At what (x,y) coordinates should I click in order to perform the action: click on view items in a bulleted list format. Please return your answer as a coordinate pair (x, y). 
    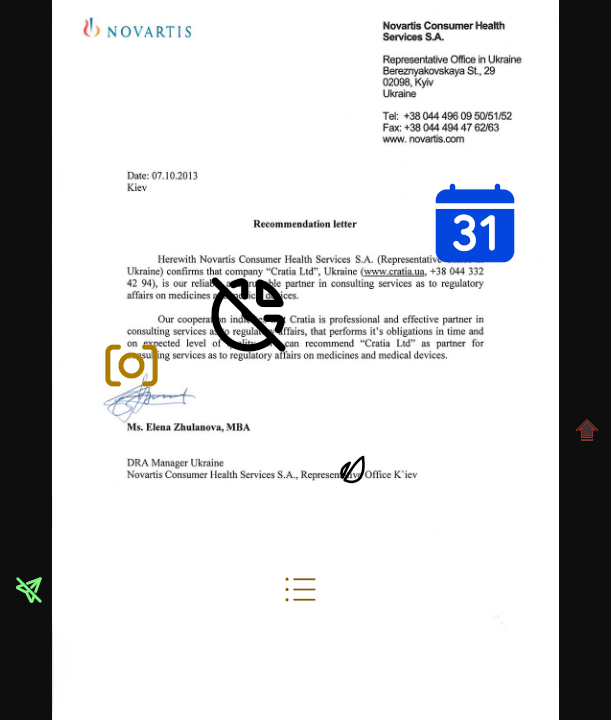
    Looking at the image, I should click on (300, 589).